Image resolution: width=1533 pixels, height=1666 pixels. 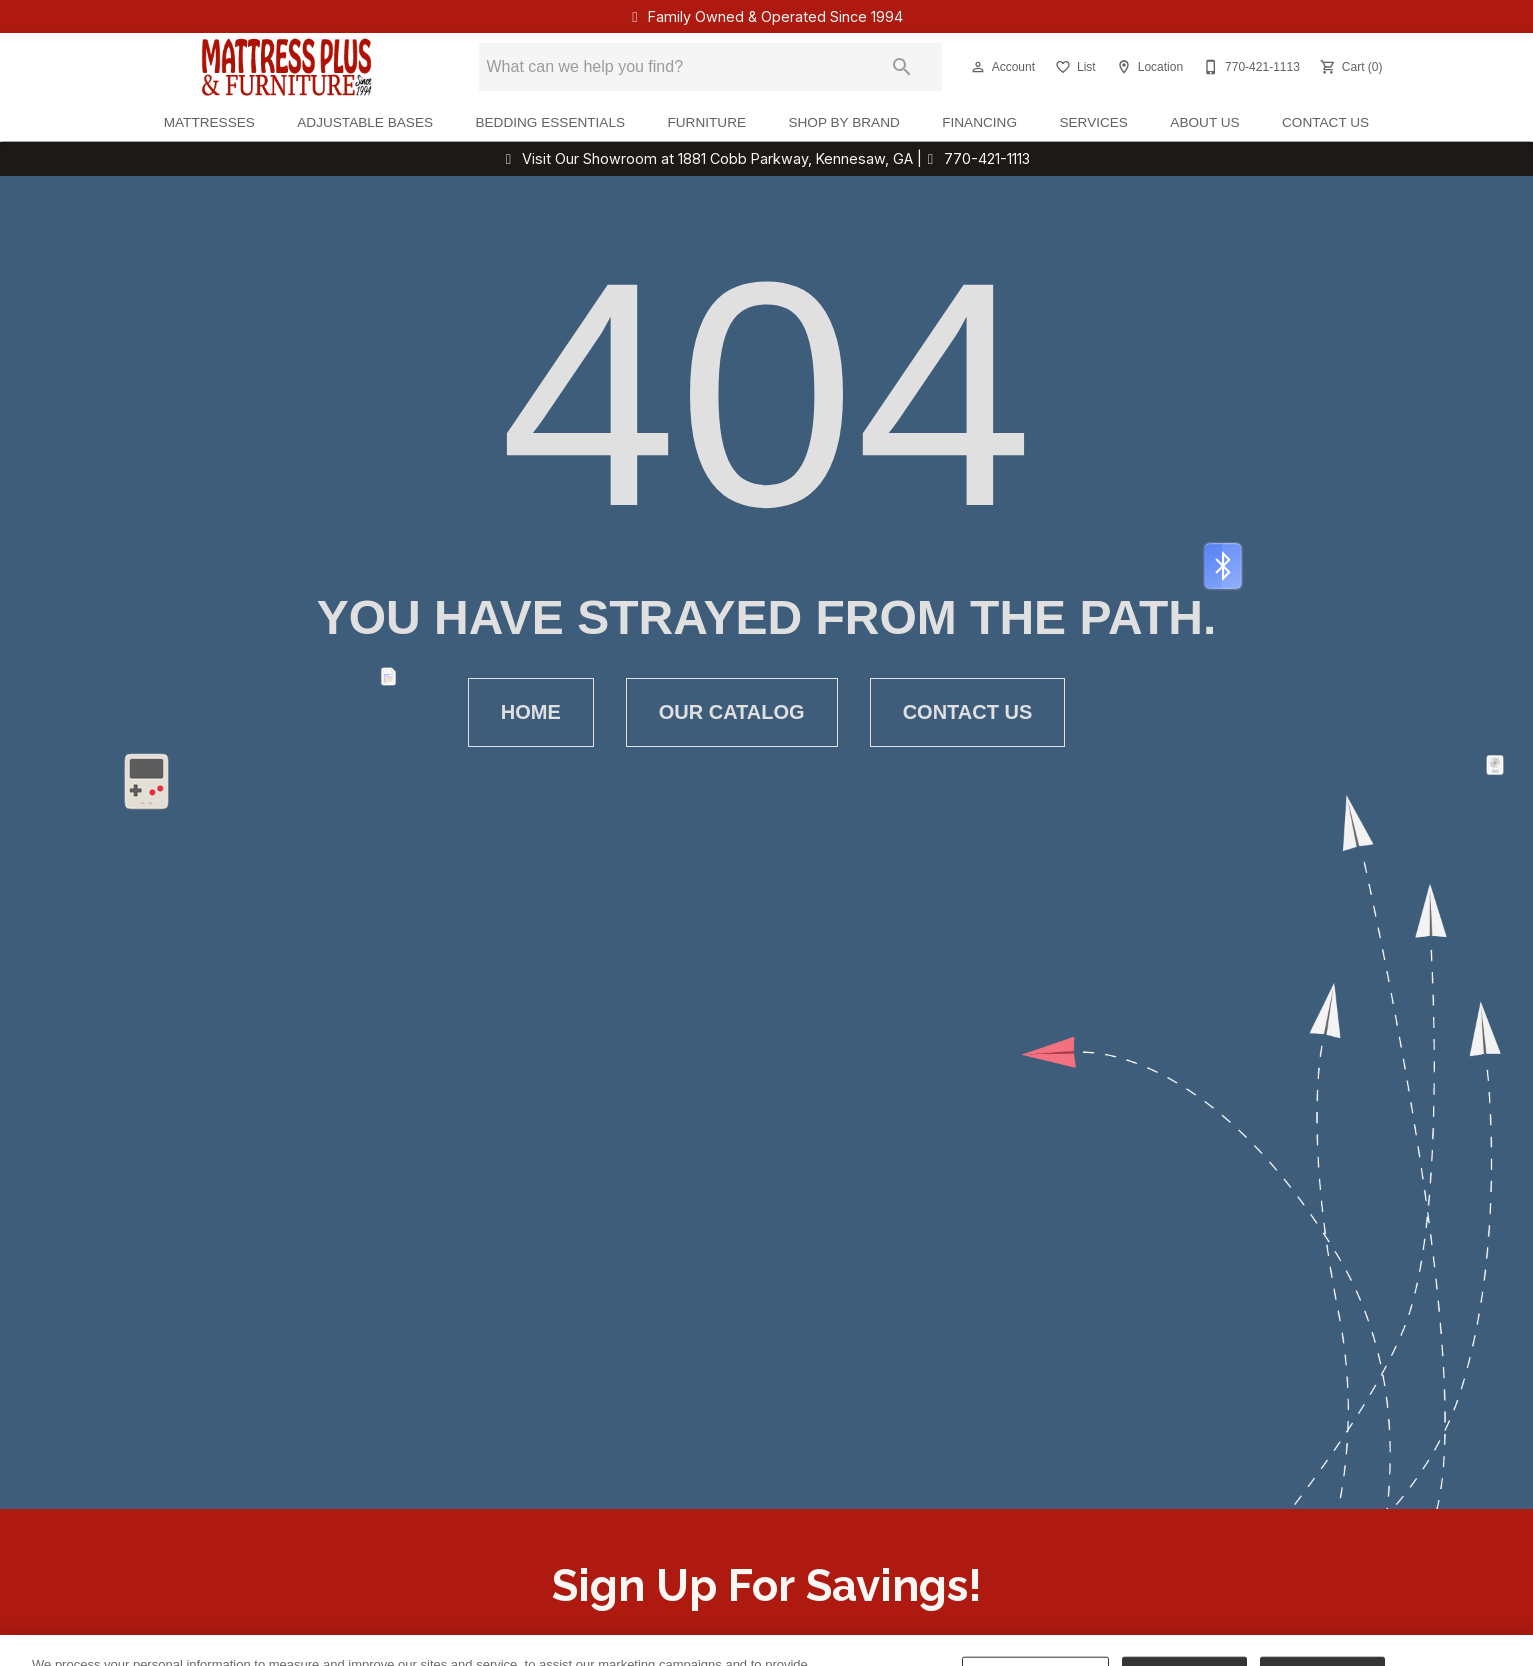 I want to click on open the games application, so click(x=146, y=781).